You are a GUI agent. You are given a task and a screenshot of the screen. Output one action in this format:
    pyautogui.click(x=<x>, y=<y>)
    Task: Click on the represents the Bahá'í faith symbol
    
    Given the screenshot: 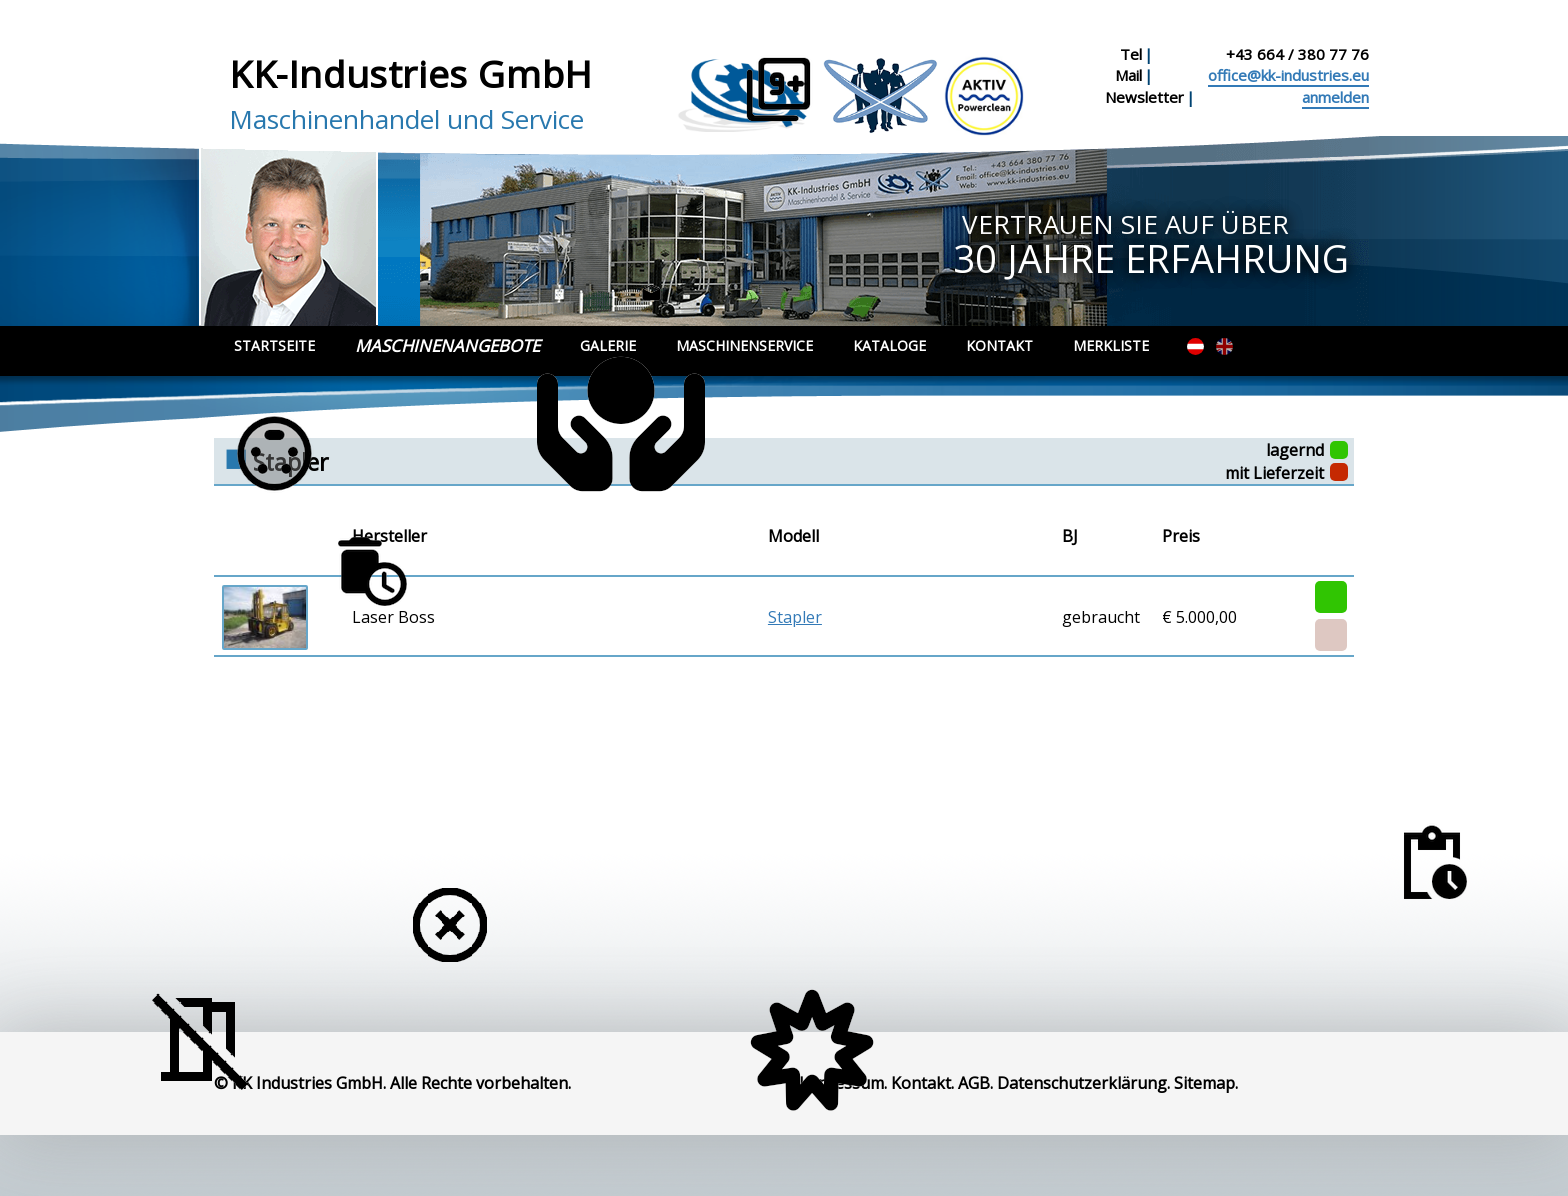 What is the action you would take?
    pyautogui.click(x=812, y=1050)
    